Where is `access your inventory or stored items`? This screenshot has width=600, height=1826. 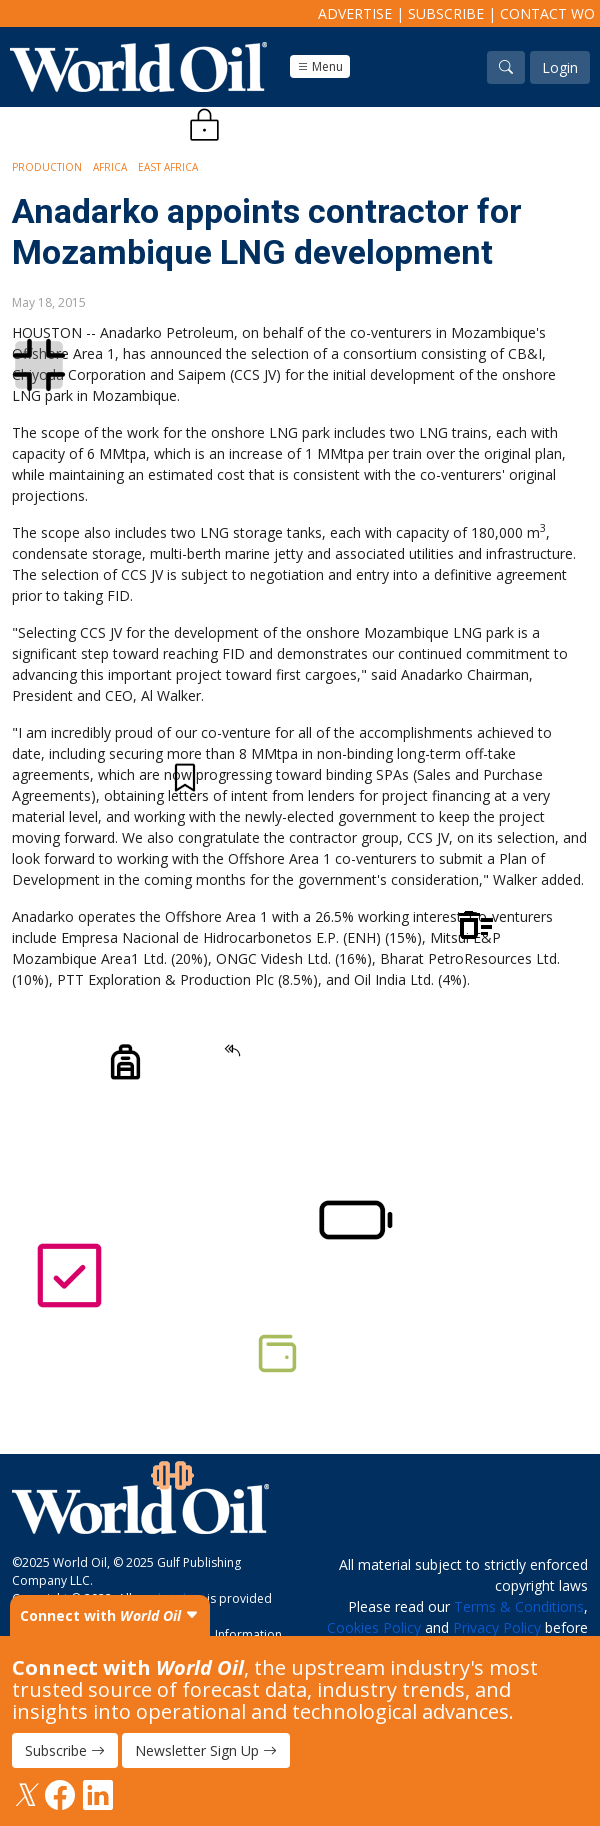
access your inventory or stored items is located at coordinates (125, 1062).